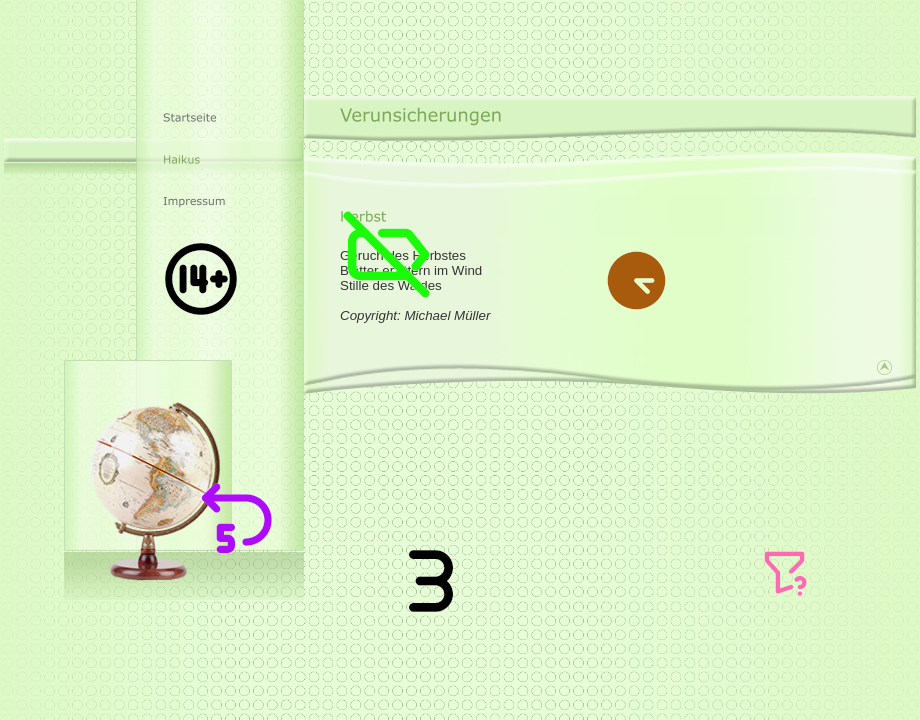 Image resolution: width=920 pixels, height=720 pixels. What do you see at coordinates (386, 254) in the screenshot?
I see `disable or remove a label` at bounding box center [386, 254].